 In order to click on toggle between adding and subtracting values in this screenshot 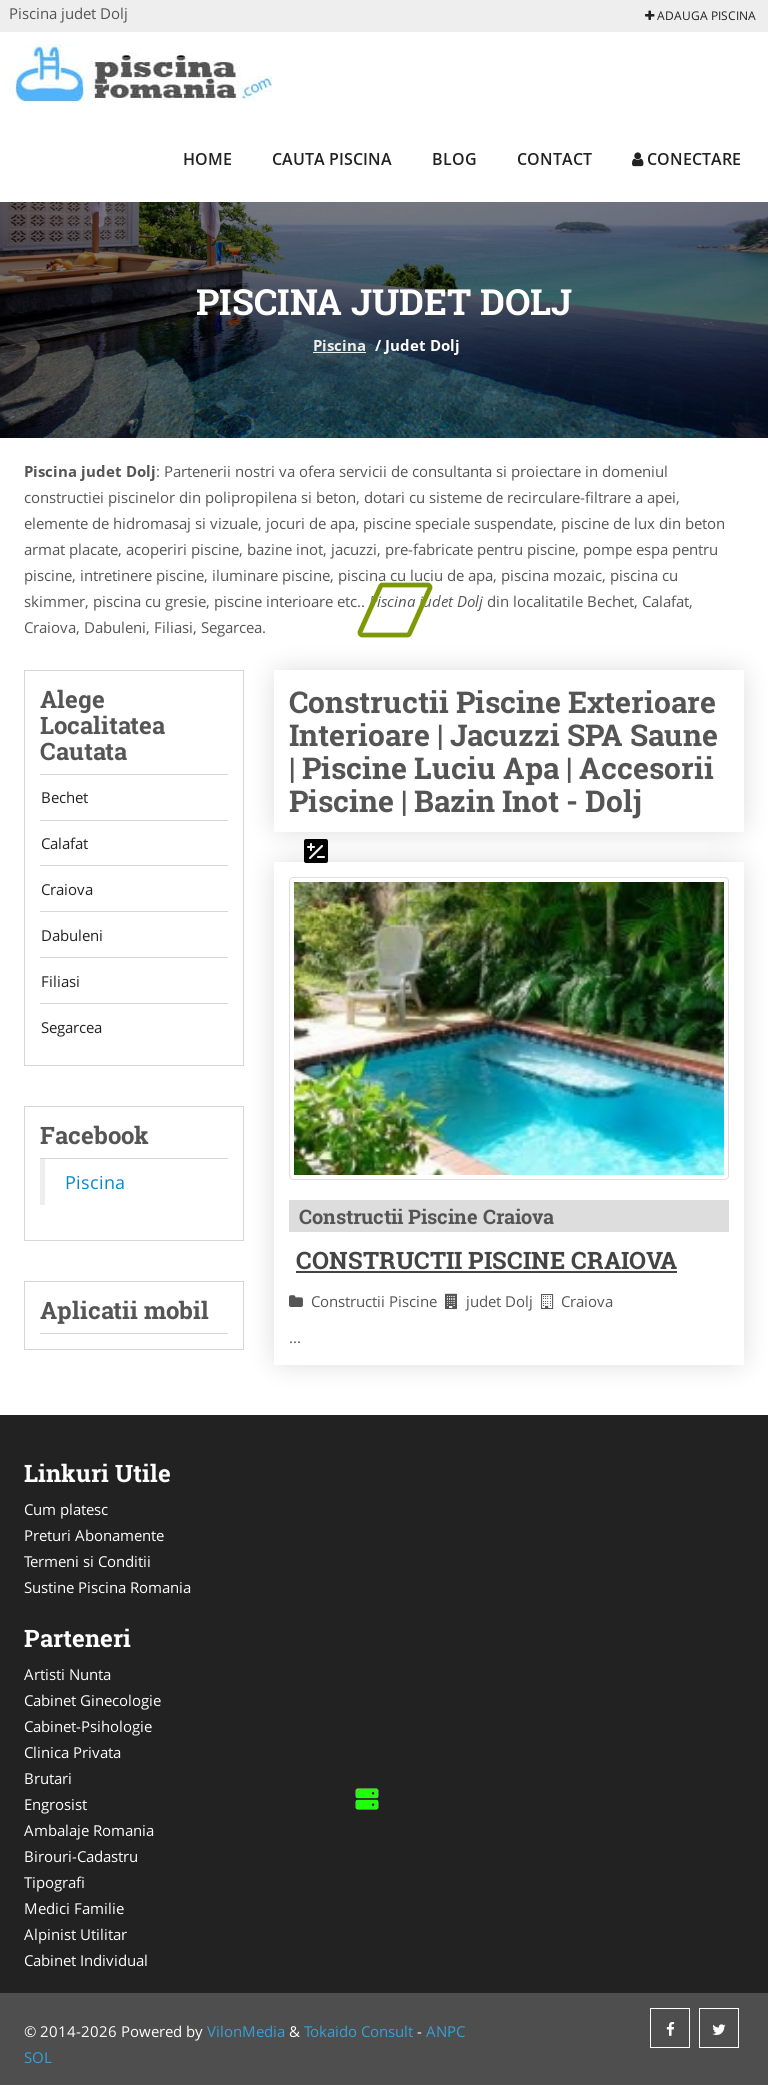, I will do `click(316, 851)`.